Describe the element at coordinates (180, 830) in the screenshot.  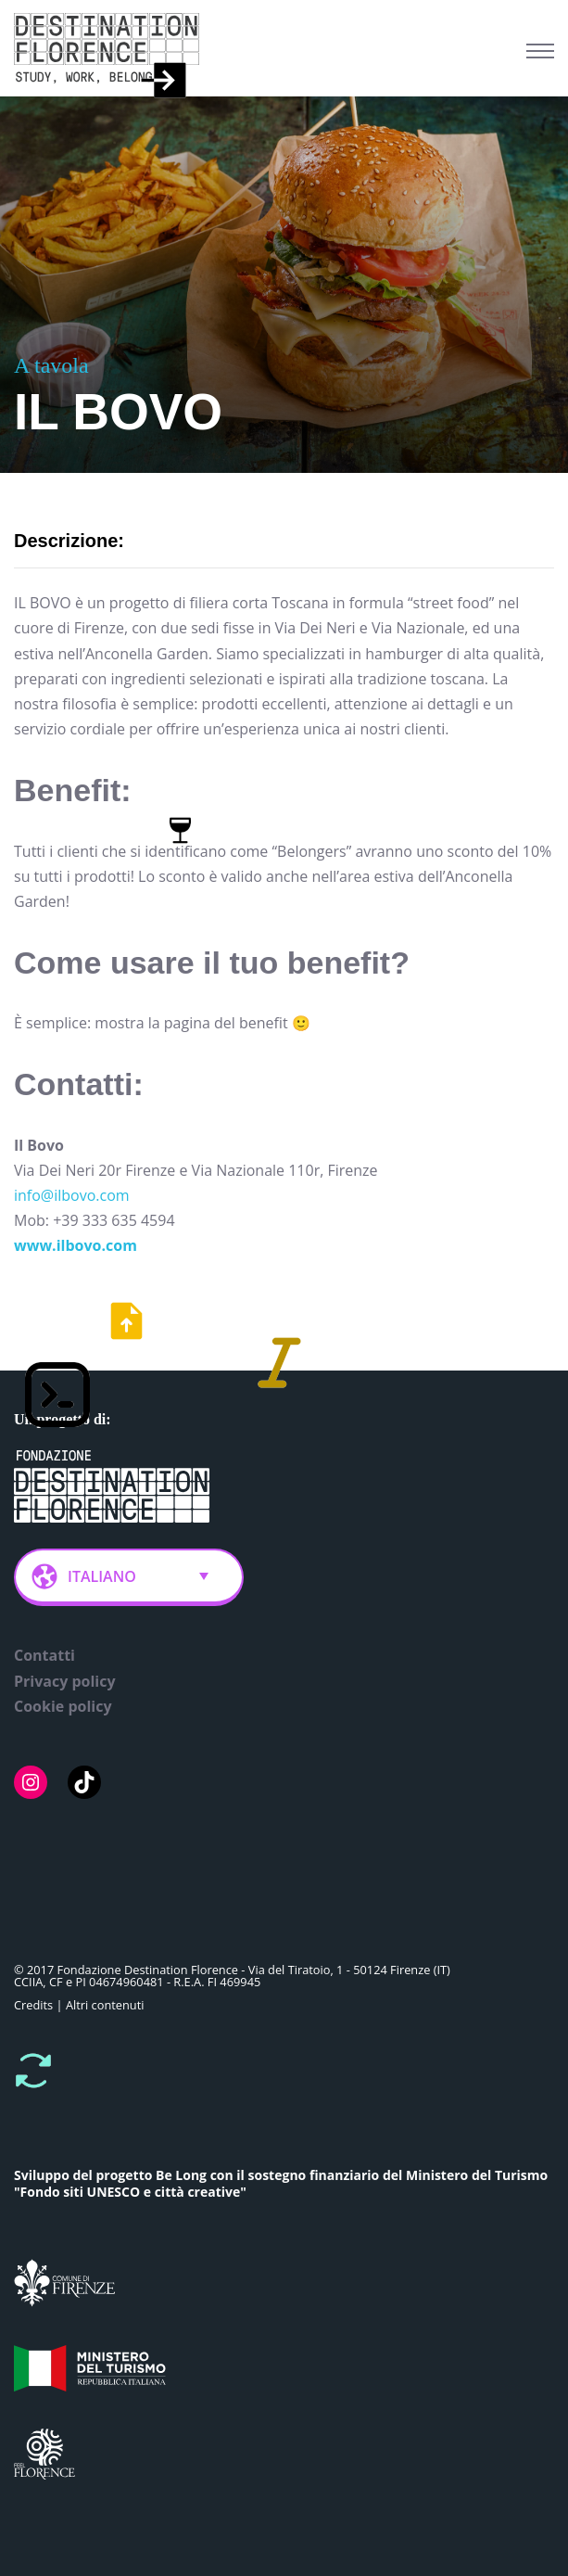
I see `browse wine selection or menu` at that location.